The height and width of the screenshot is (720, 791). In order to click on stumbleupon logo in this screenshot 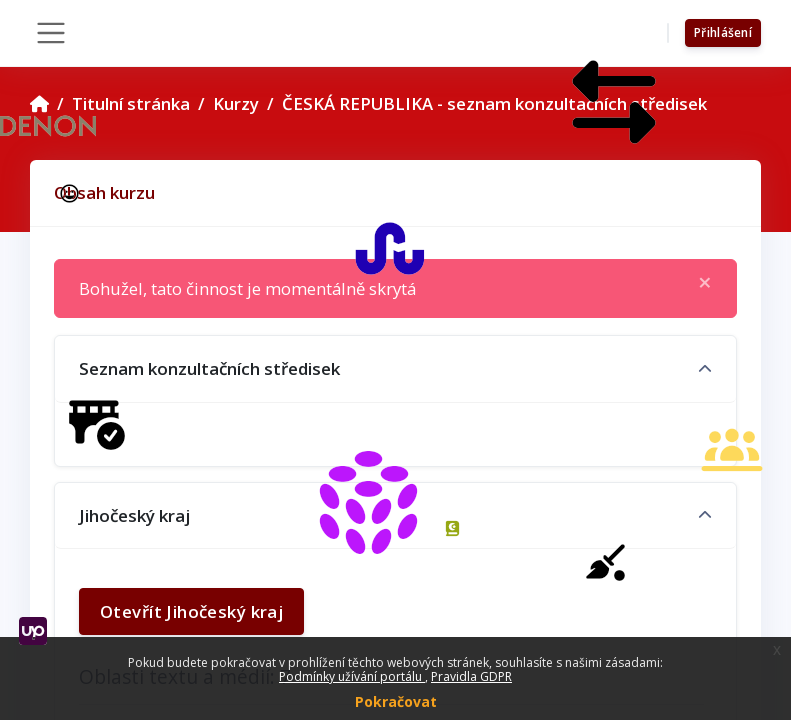, I will do `click(390, 248)`.